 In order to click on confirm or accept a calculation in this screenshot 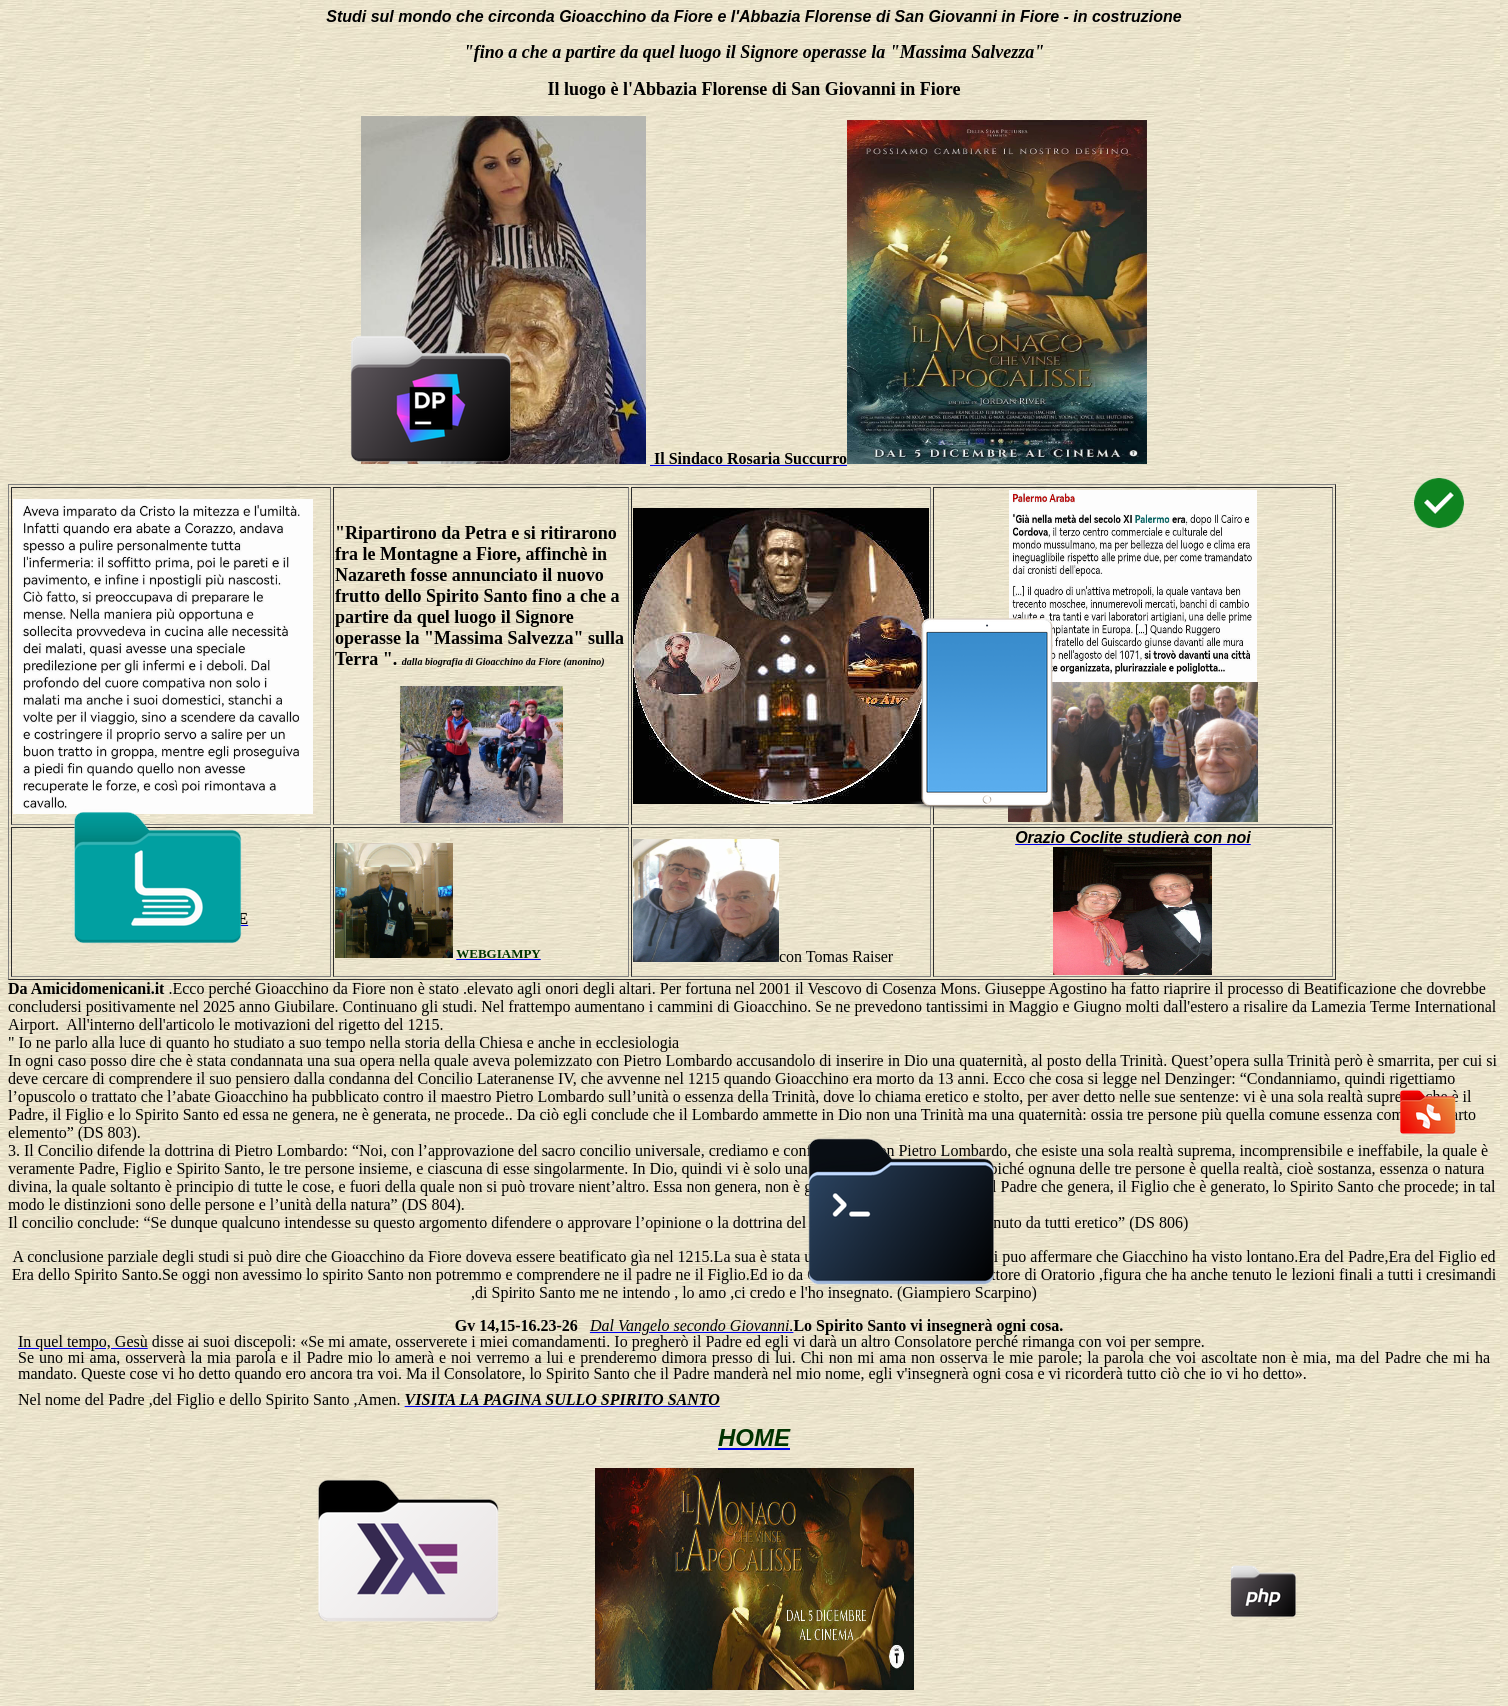, I will do `click(1439, 503)`.